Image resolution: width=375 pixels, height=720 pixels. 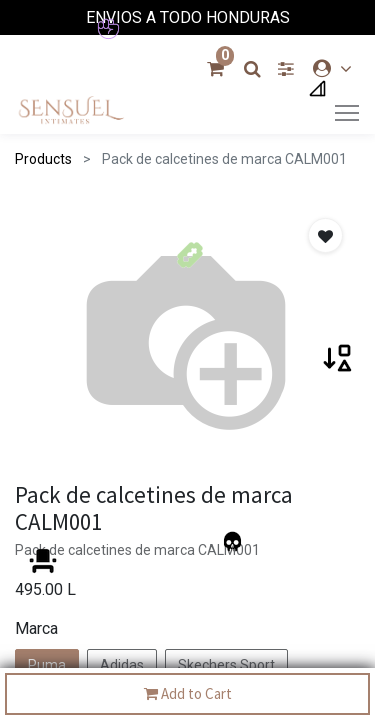 What do you see at coordinates (190, 255) in the screenshot?
I see `razor blade tool icon` at bounding box center [190, 255].